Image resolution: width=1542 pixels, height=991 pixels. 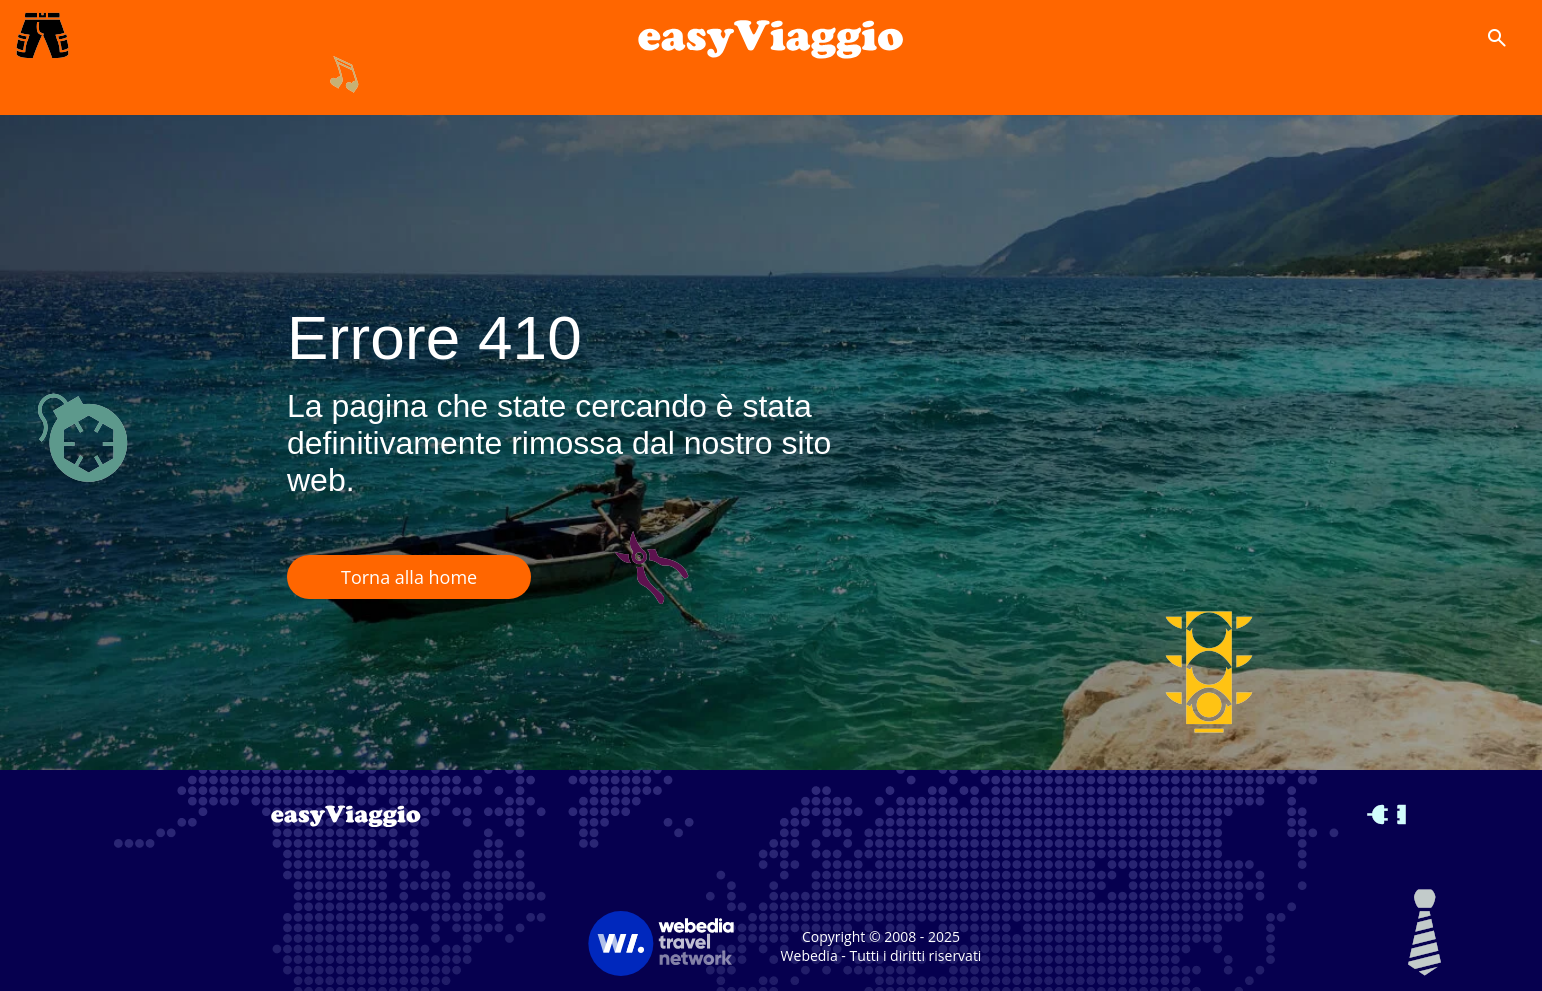 What do you see at coordinates (344, 74) in the screenshot?
I see `browse romantic or love-themed music` at bounding box center [344, 74].